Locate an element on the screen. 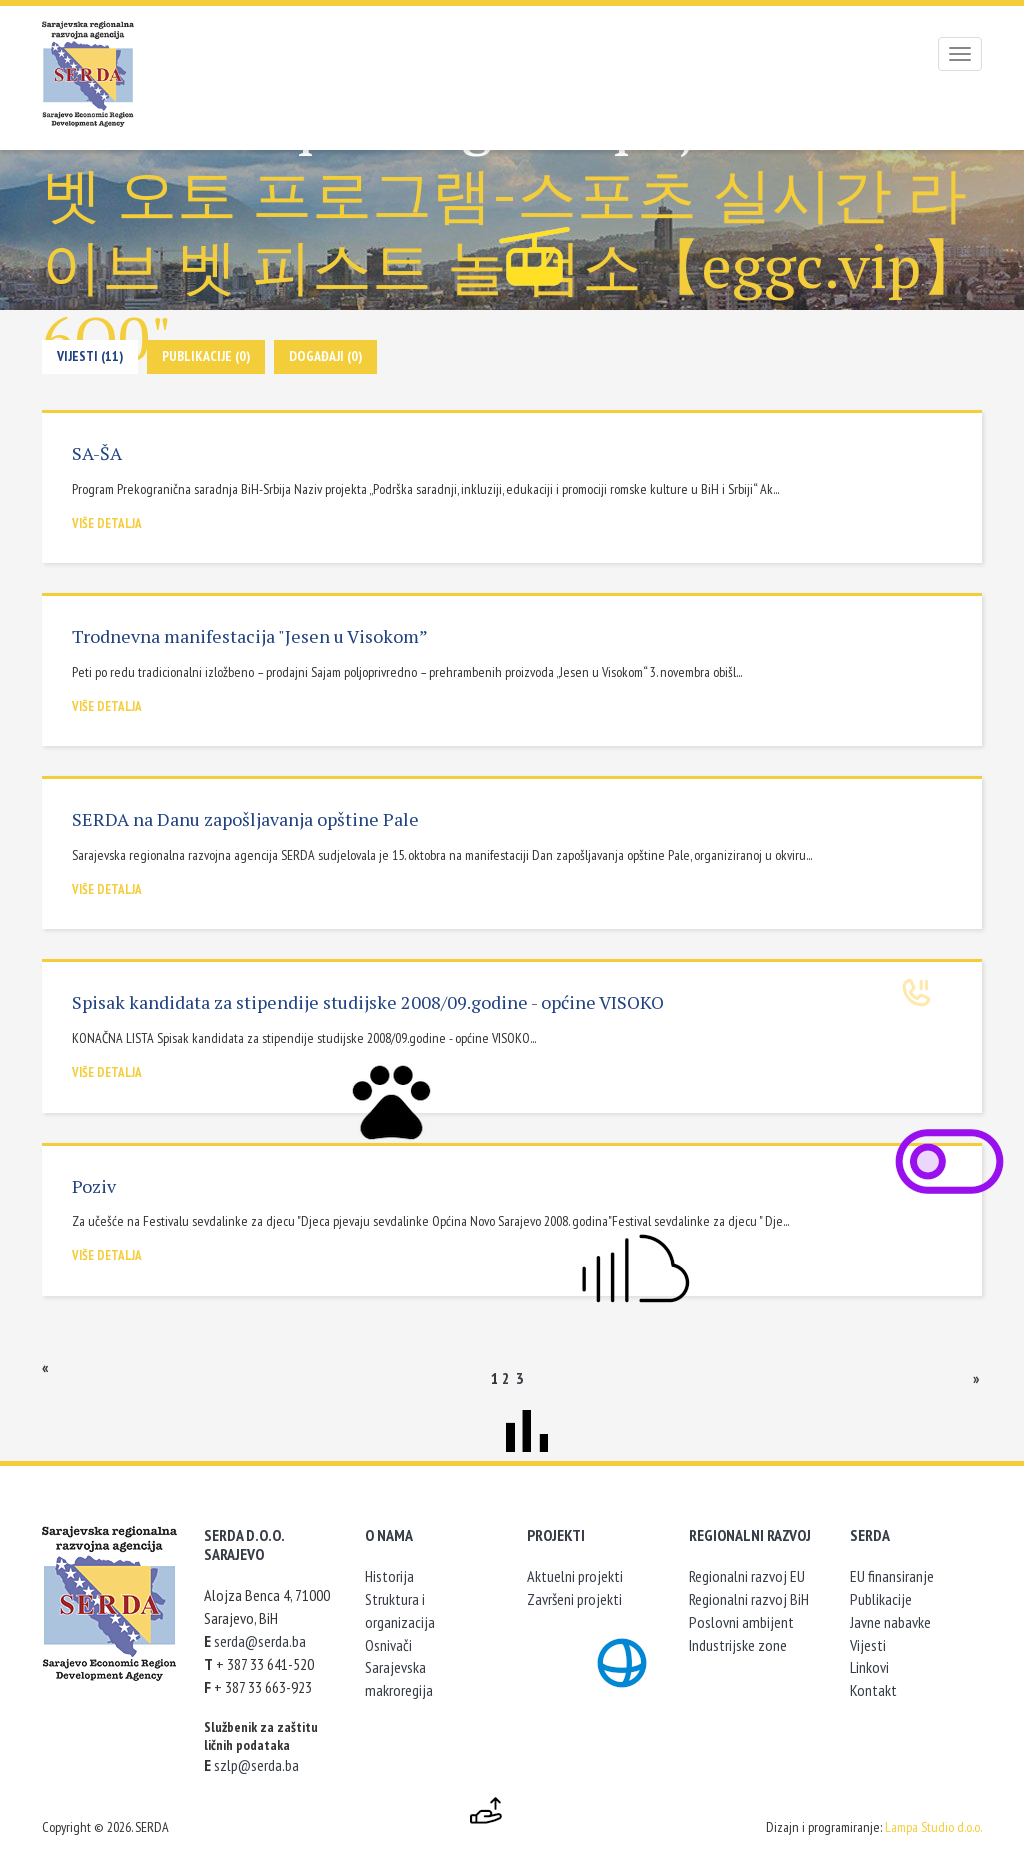 The height and width of the screenshot is (1867, 1024). open soundcloud app is located at coordinates (634, 1272).